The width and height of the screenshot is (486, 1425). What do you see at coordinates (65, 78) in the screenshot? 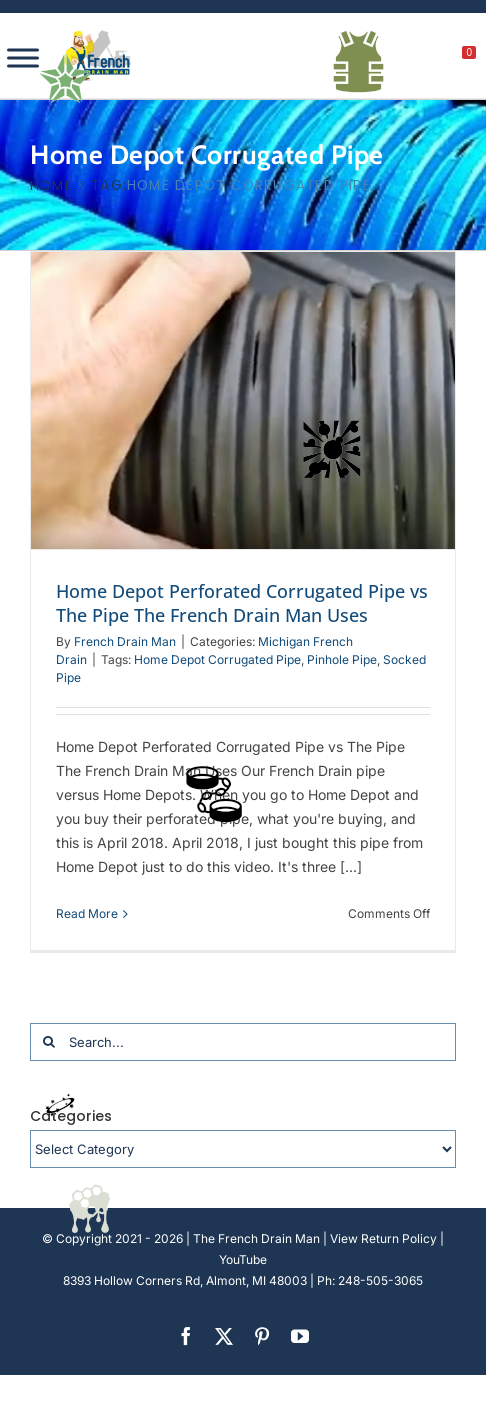
I see `staryu pokémon icon from a game interface` at bounding box center [65, 78].